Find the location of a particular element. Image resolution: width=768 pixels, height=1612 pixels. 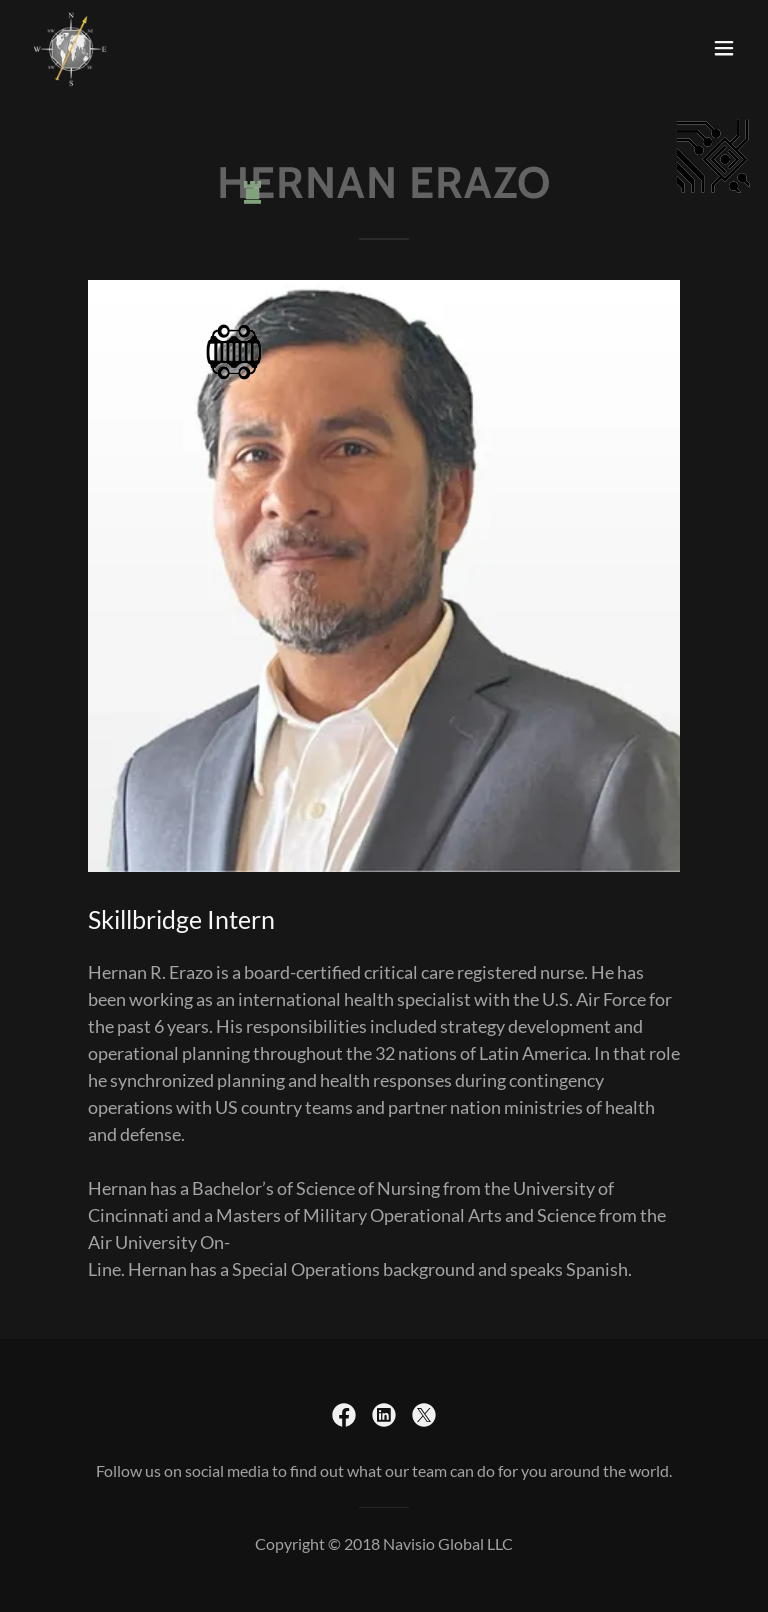

play chess or access chess game is located at coordinates (252, 190).